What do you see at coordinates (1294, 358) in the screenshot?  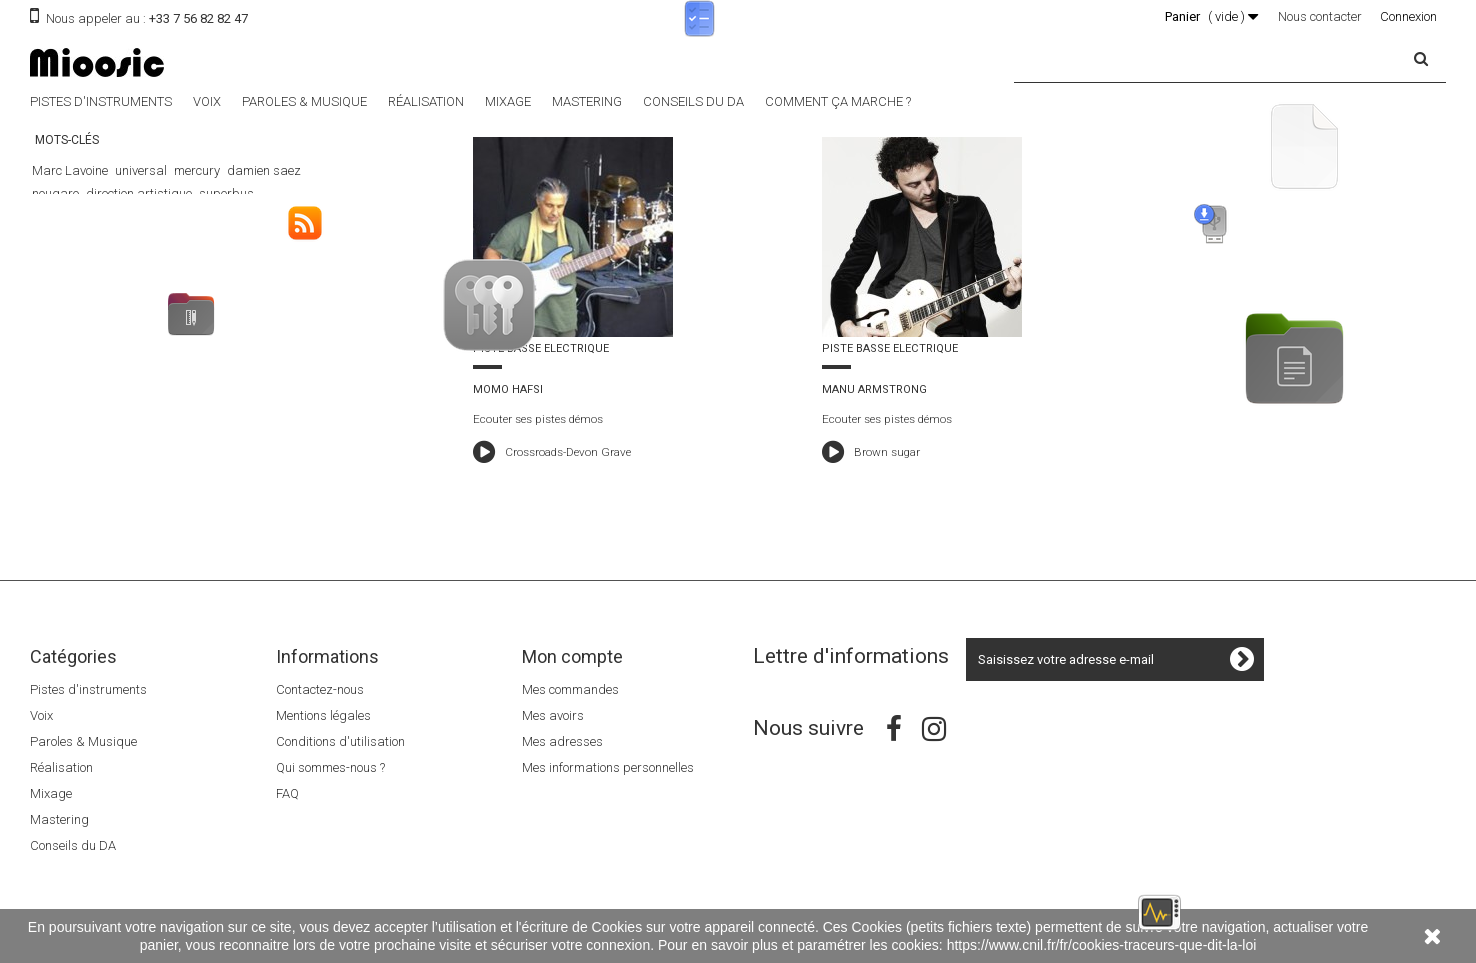 I see `open your documents folder` at bounding box center [1294, 358].